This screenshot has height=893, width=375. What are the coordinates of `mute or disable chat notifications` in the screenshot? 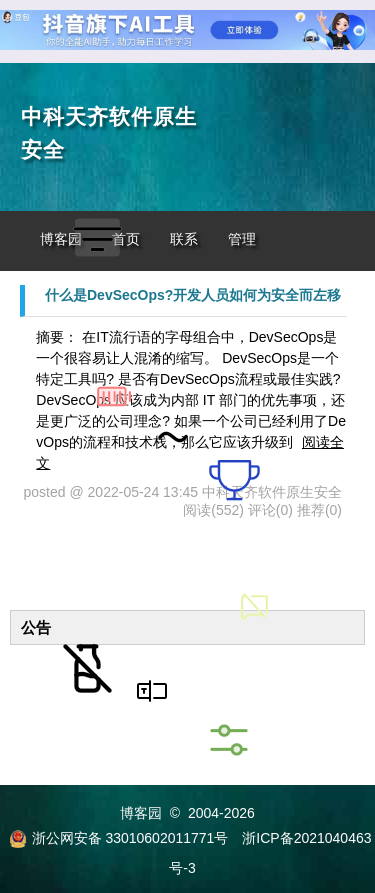 It's located at (254, 605).